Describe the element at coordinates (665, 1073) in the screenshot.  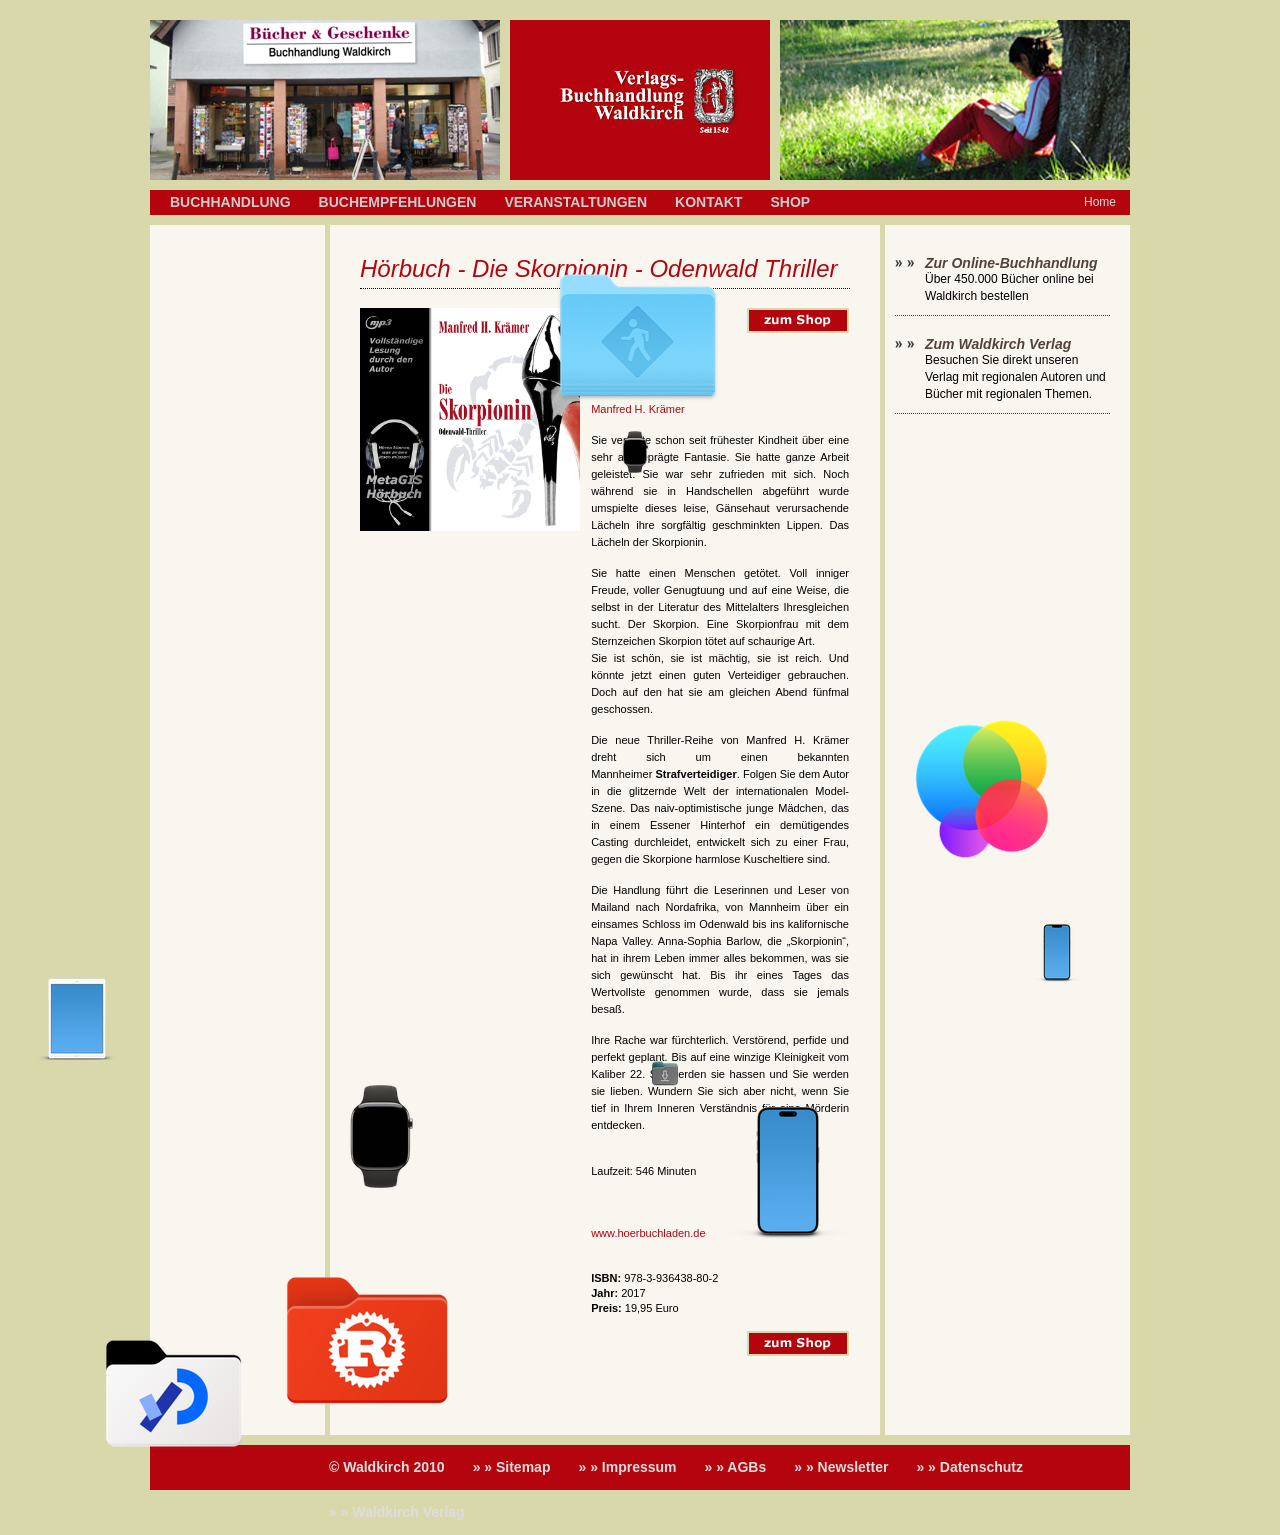
I see `open your downloads folder` at that location.